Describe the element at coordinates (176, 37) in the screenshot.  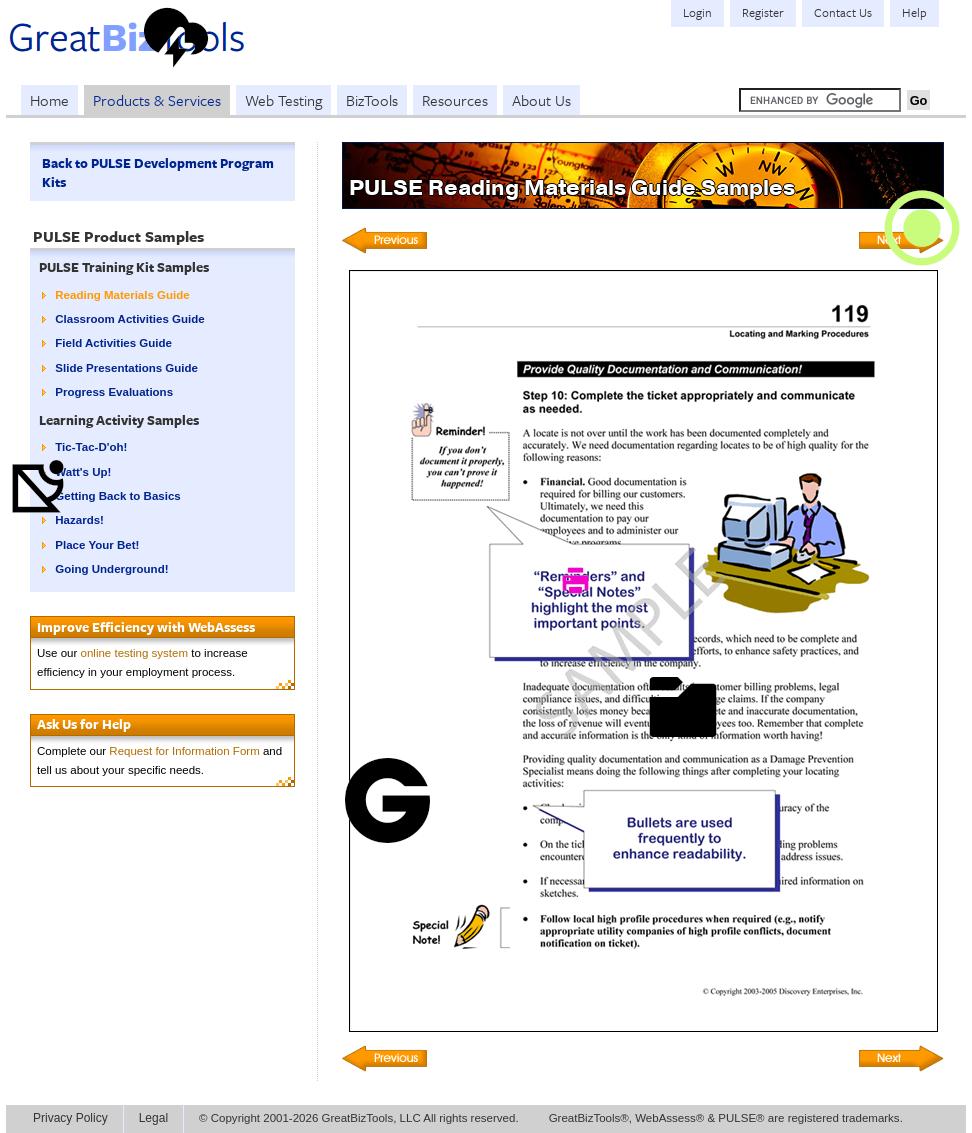
I see `indicates thunderstorm weather conditions` at that location.